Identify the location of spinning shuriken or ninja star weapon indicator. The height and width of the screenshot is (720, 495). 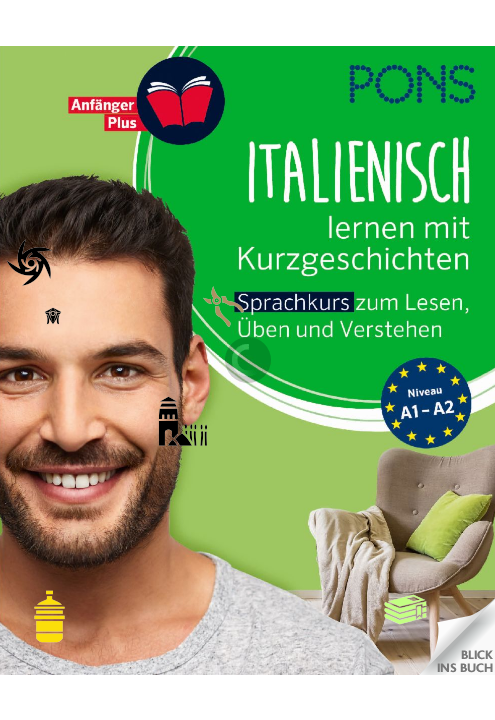
(29, 262).